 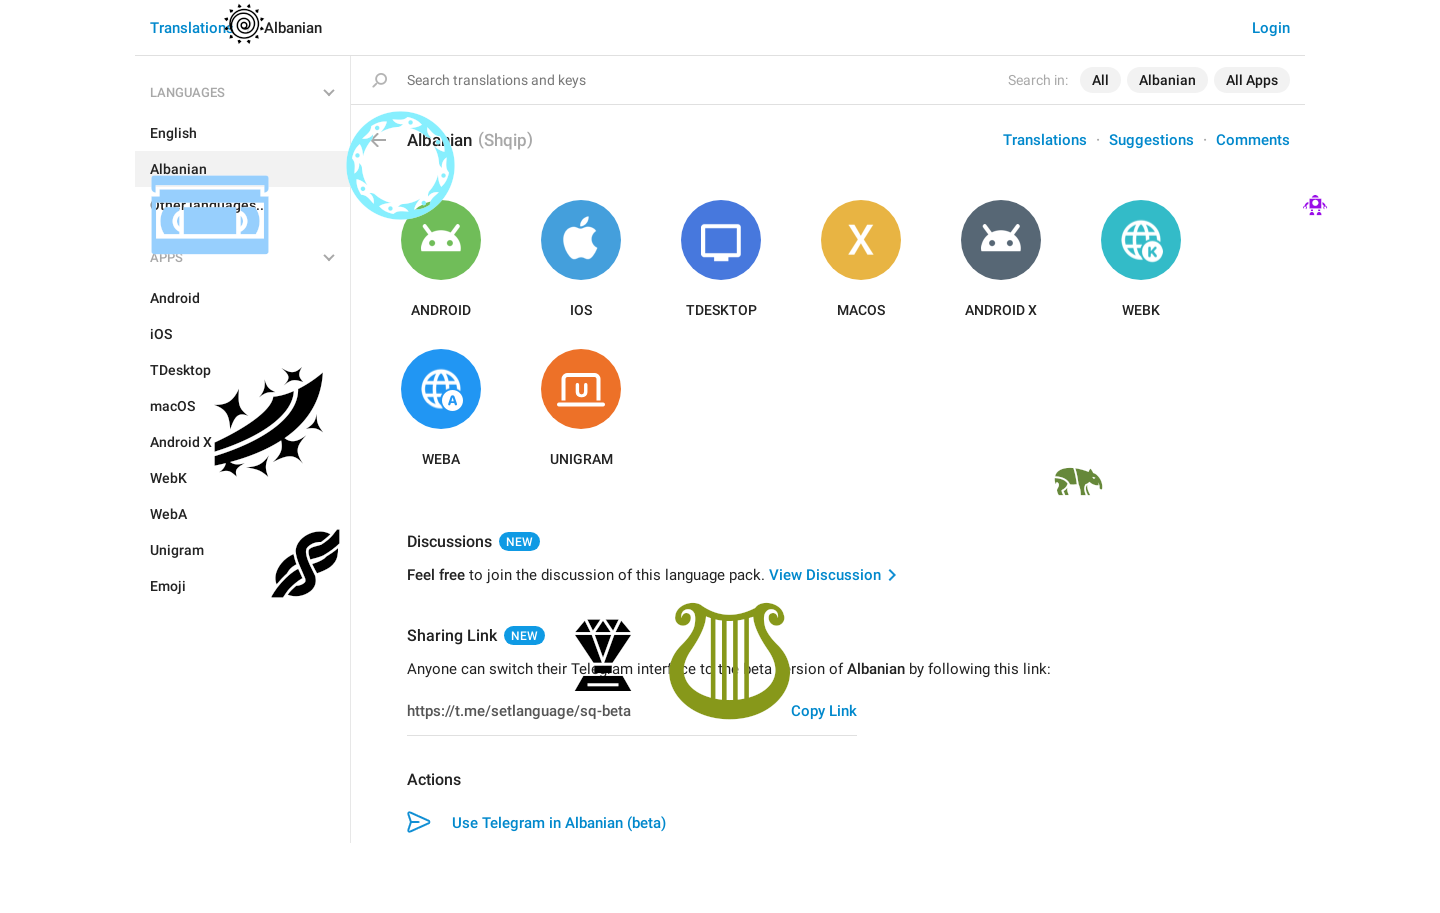 I want to click on access bot or automation settings, so click(x=1315, y=205).